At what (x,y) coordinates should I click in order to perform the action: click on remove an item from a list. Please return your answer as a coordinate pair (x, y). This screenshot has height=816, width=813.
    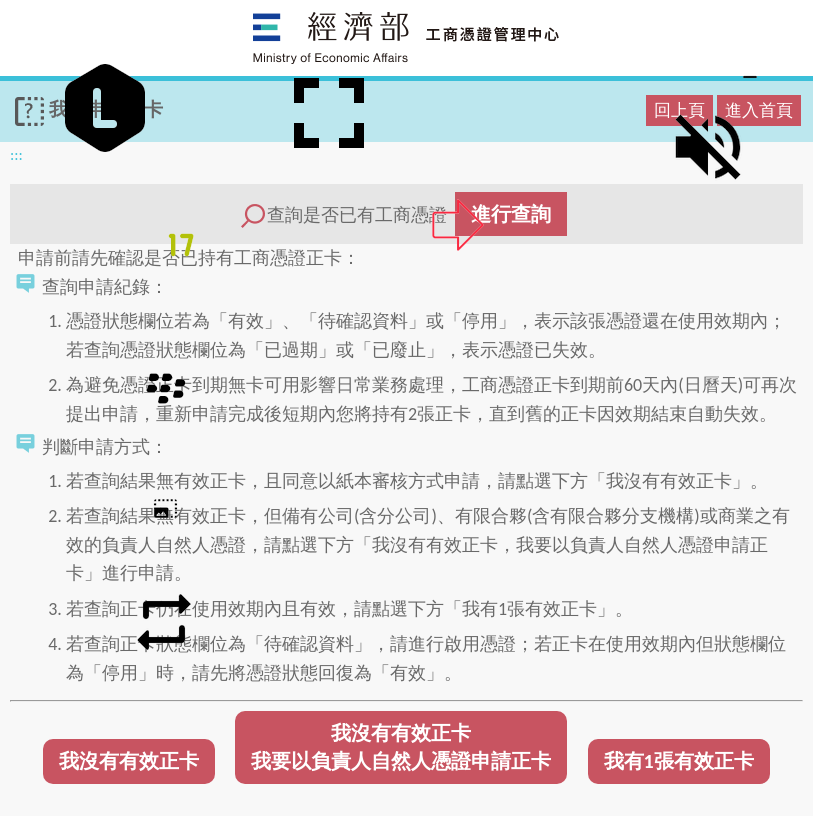
    Looking at the image, I should click on (750, 77).